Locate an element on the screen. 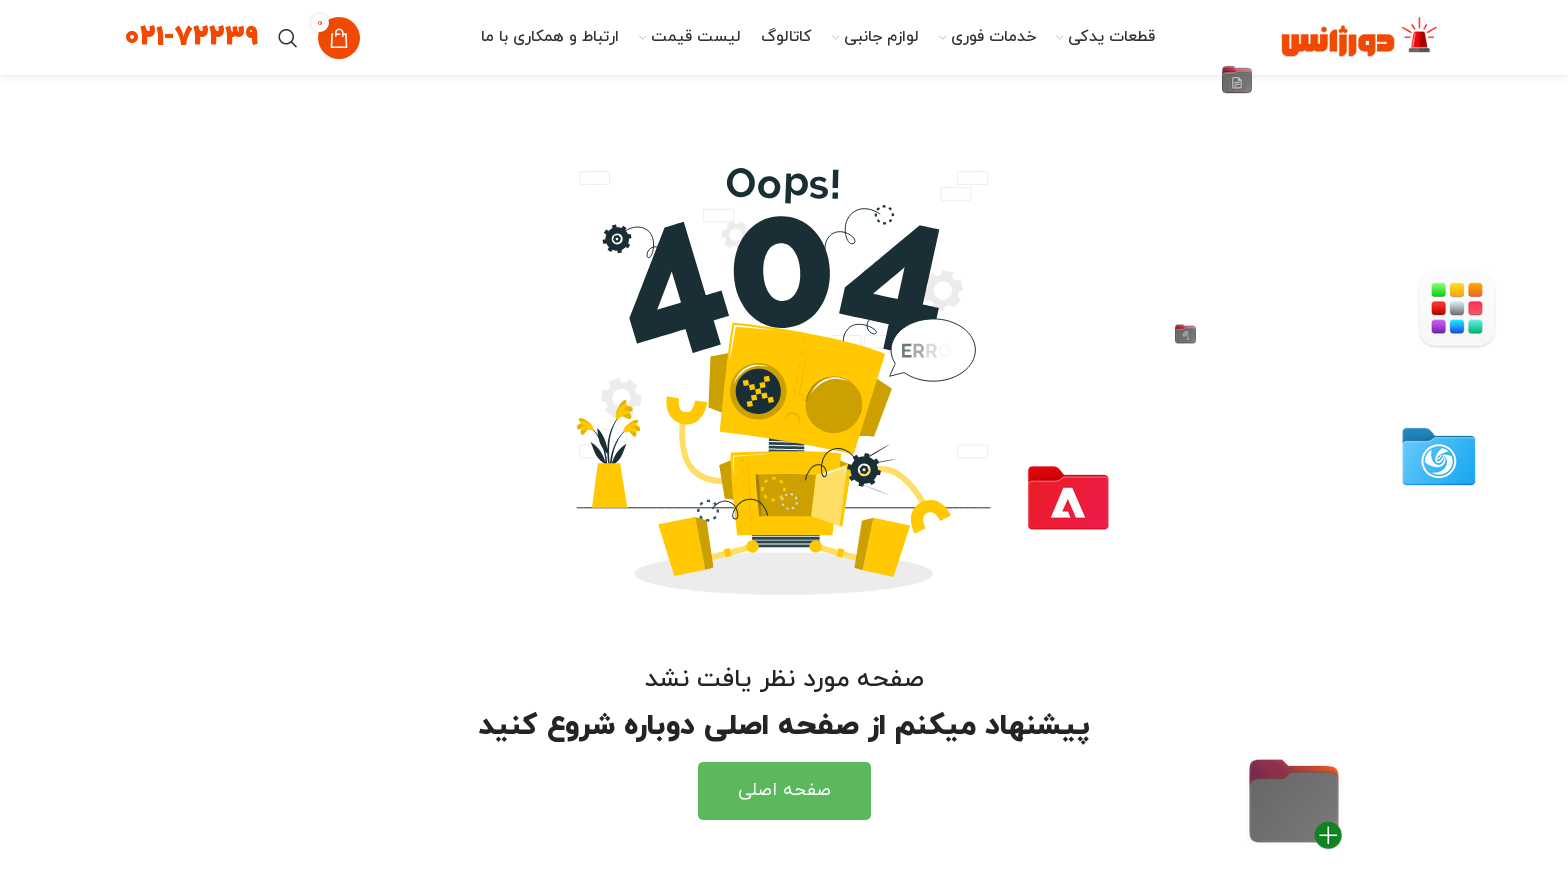 The height and width of the screenshot is (870, 1568). open deepin OS system folder is located at coordinates (1438, 458).